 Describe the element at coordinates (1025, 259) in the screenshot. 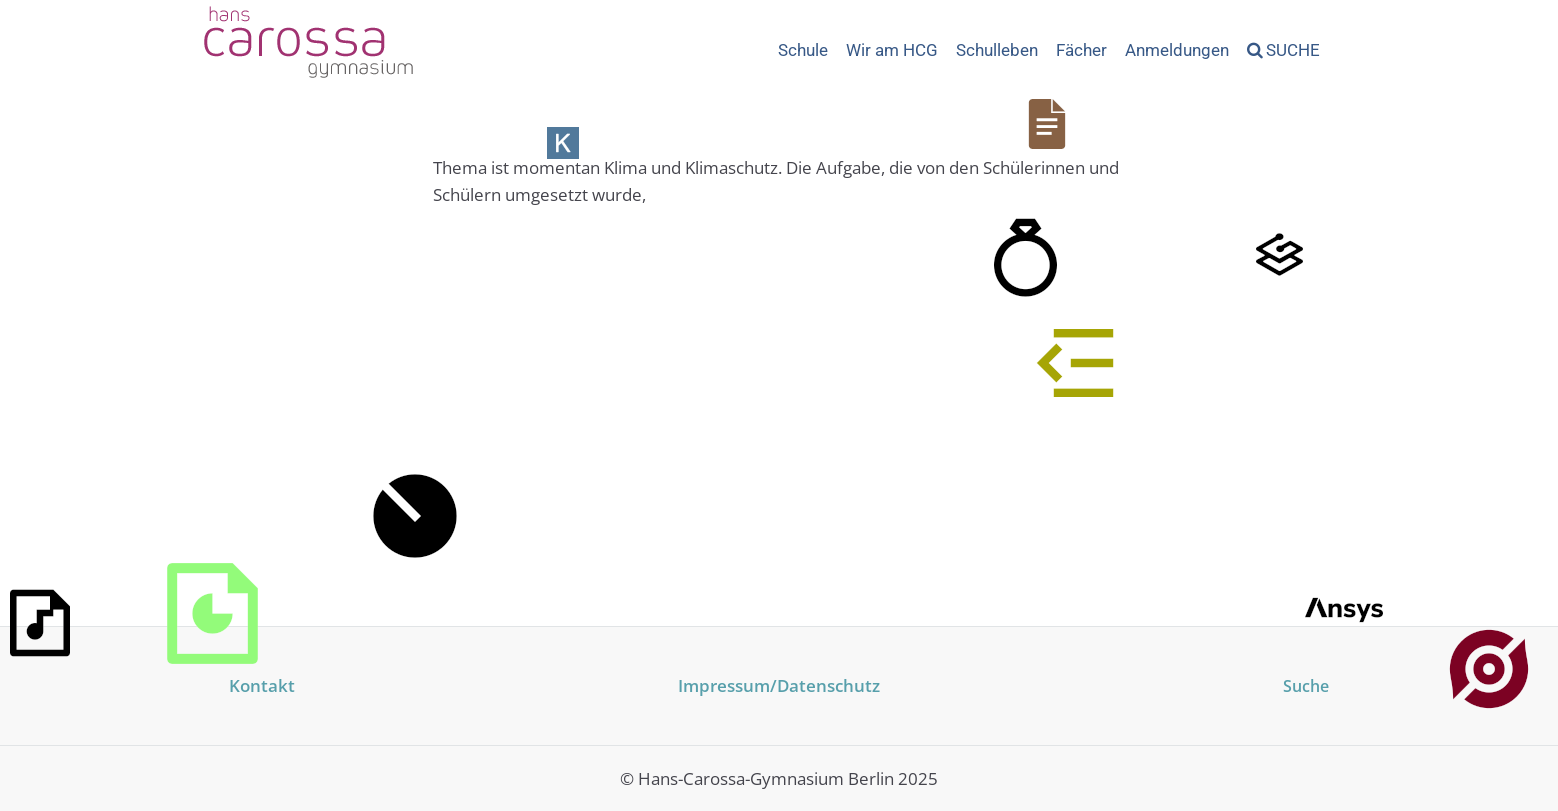

I see `access jewelry or luxury shopping category` at that location.